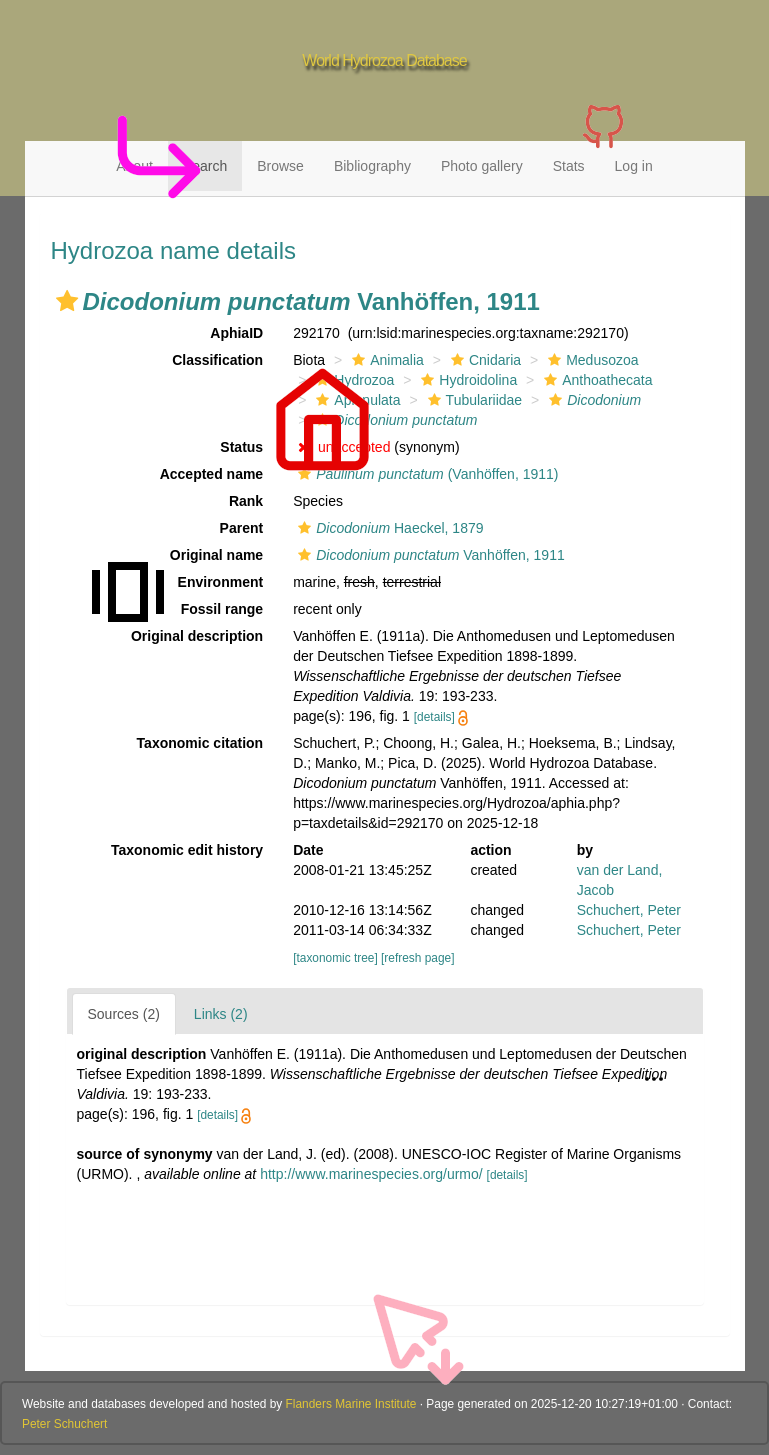  I want to click on view stories or card-based content, so click(128, 594).